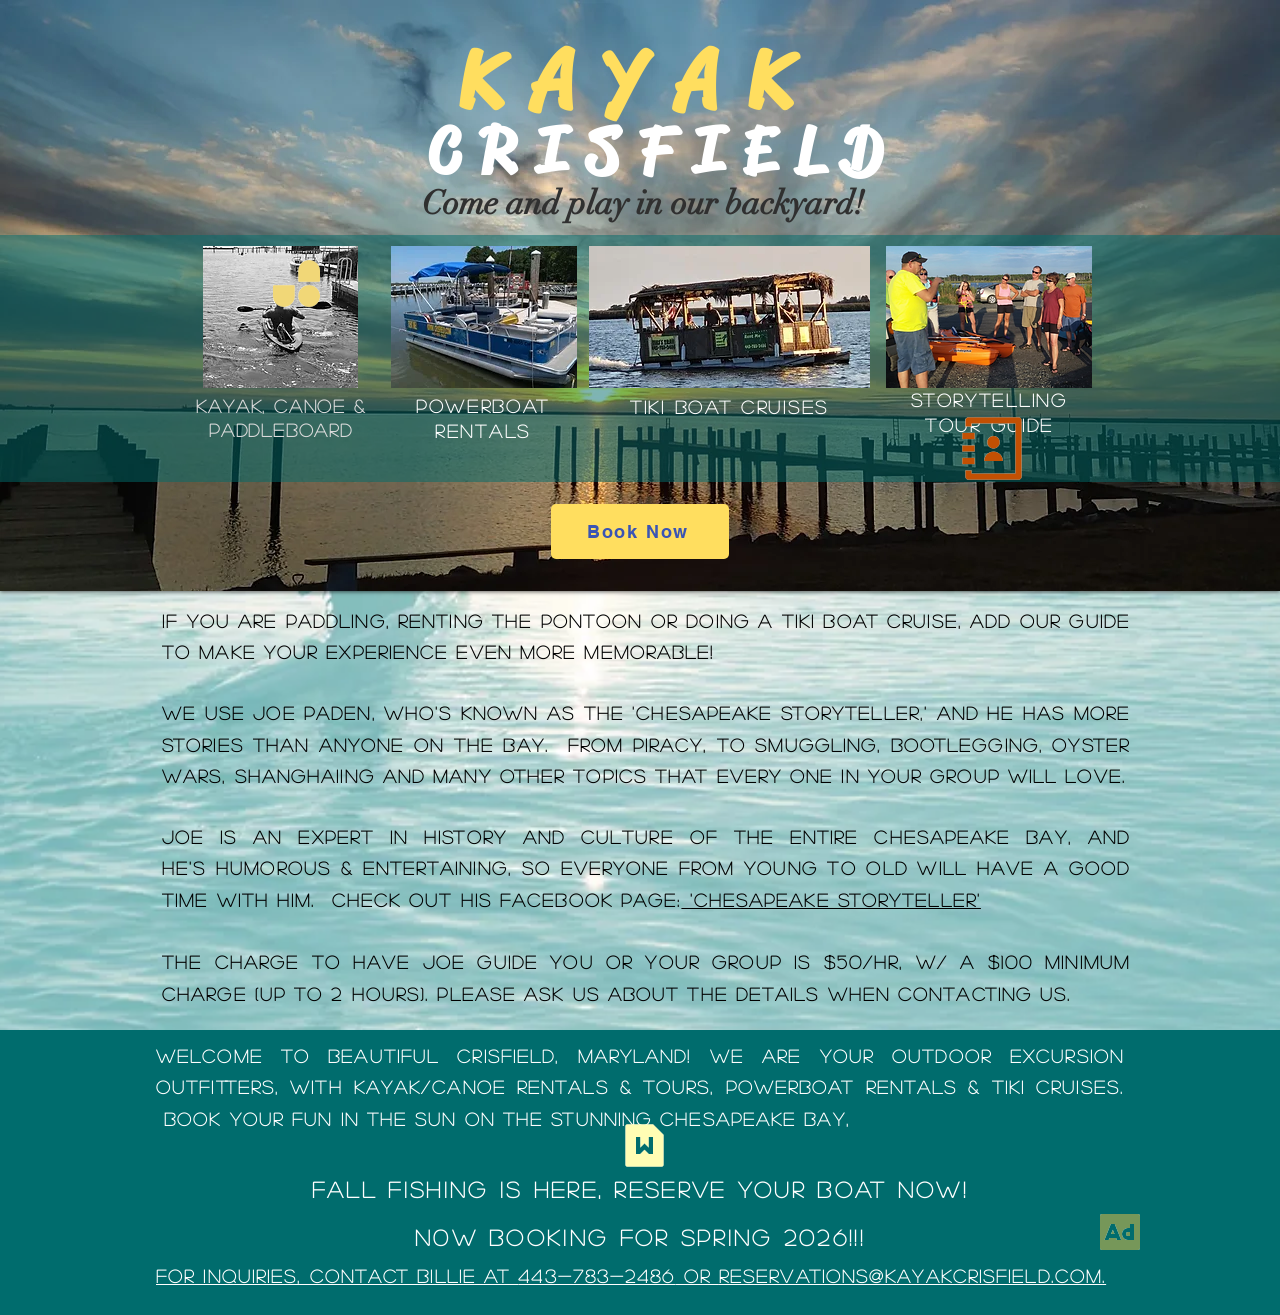 Image resolution: width=1280 pixels, height=1315 pixels. Describe the element at coordinates (1120, 1232) in the screenshot. I see `indicates sponsored or promotional content` at that location.